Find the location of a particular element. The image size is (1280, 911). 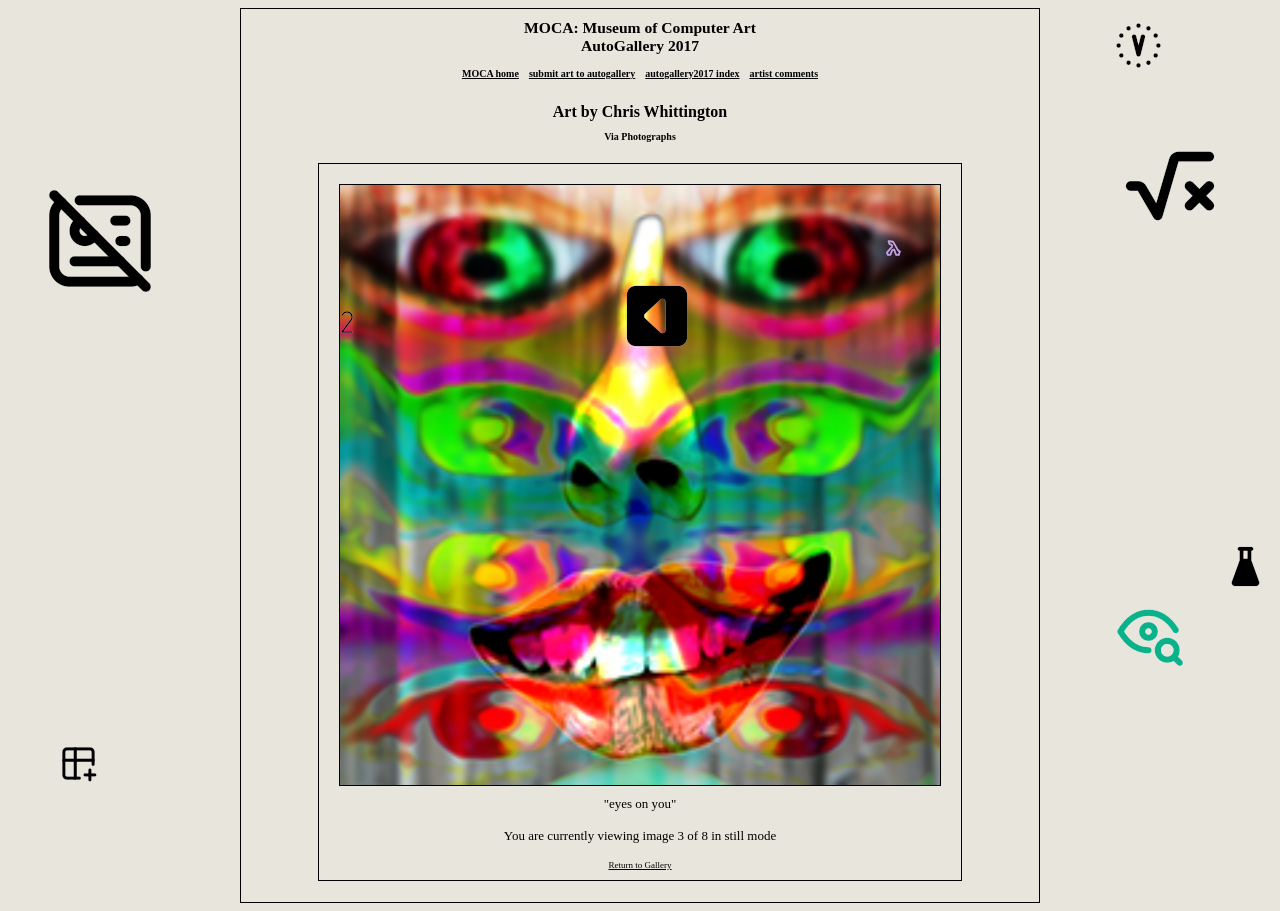

navigate to the previous item or screen is located at coordinates (657, 316).